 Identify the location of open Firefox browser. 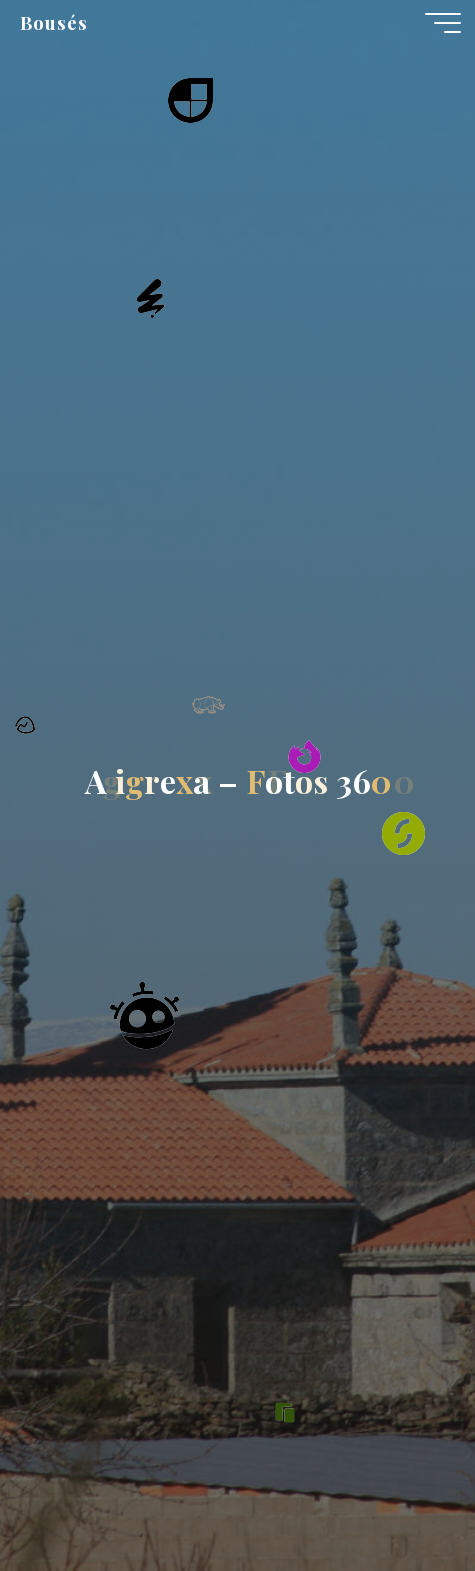
(304, 756).